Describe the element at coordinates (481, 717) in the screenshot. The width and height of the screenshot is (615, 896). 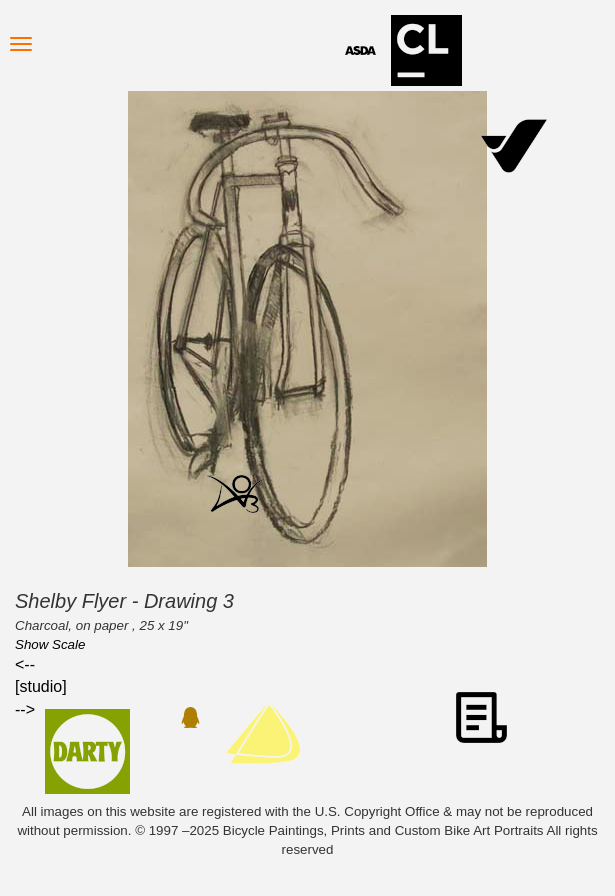
I see `view document list or file directory` at that location.